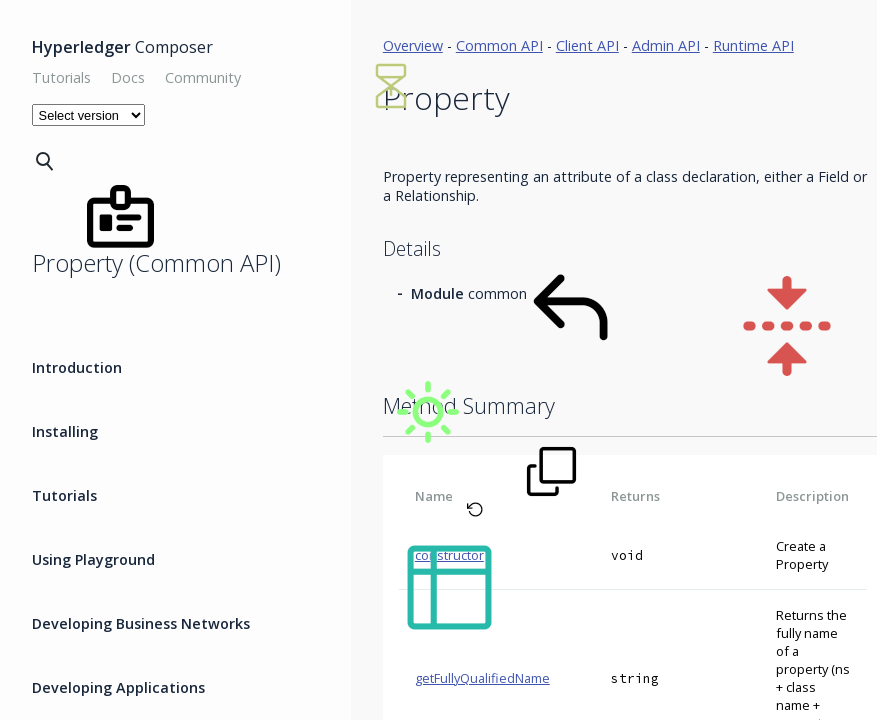 This screenshot has height=720, width=877. What do you see at coordinates (570, 308) in the screenshot?
I see `reply to a message or comment` at bounding box center [570, 308].